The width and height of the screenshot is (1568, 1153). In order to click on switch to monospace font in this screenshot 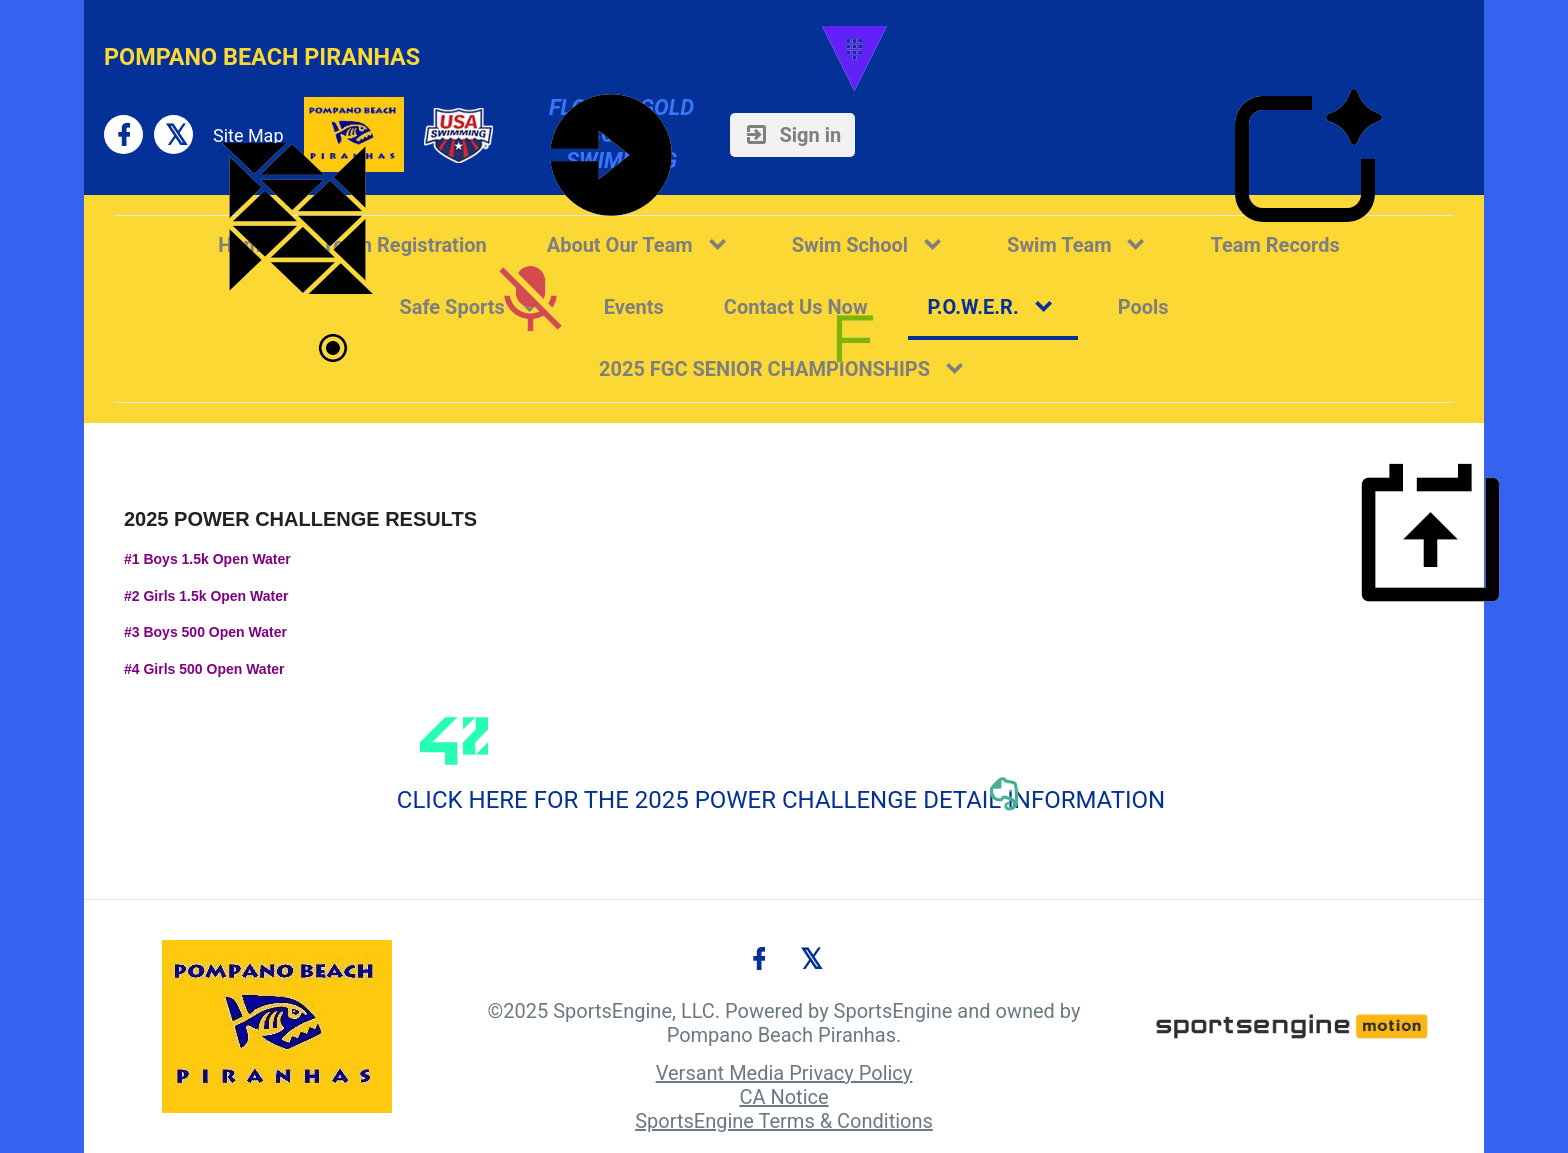, I will do `click(853, 337)`.